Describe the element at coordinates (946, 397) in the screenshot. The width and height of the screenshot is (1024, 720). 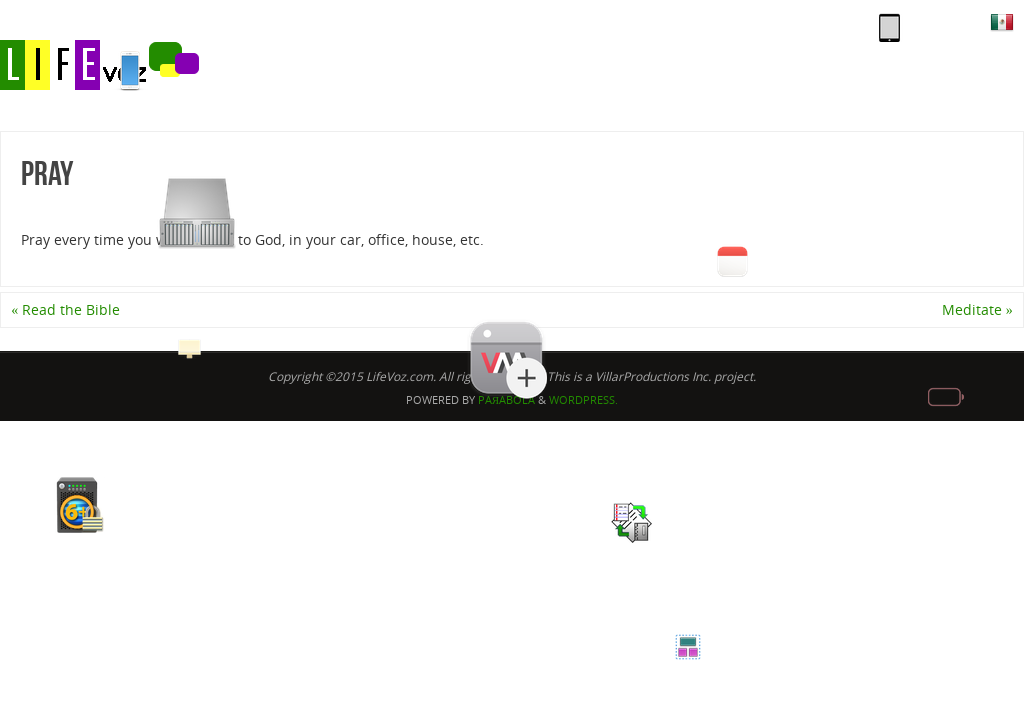
I see `indicates battery is completely empty` at that location.